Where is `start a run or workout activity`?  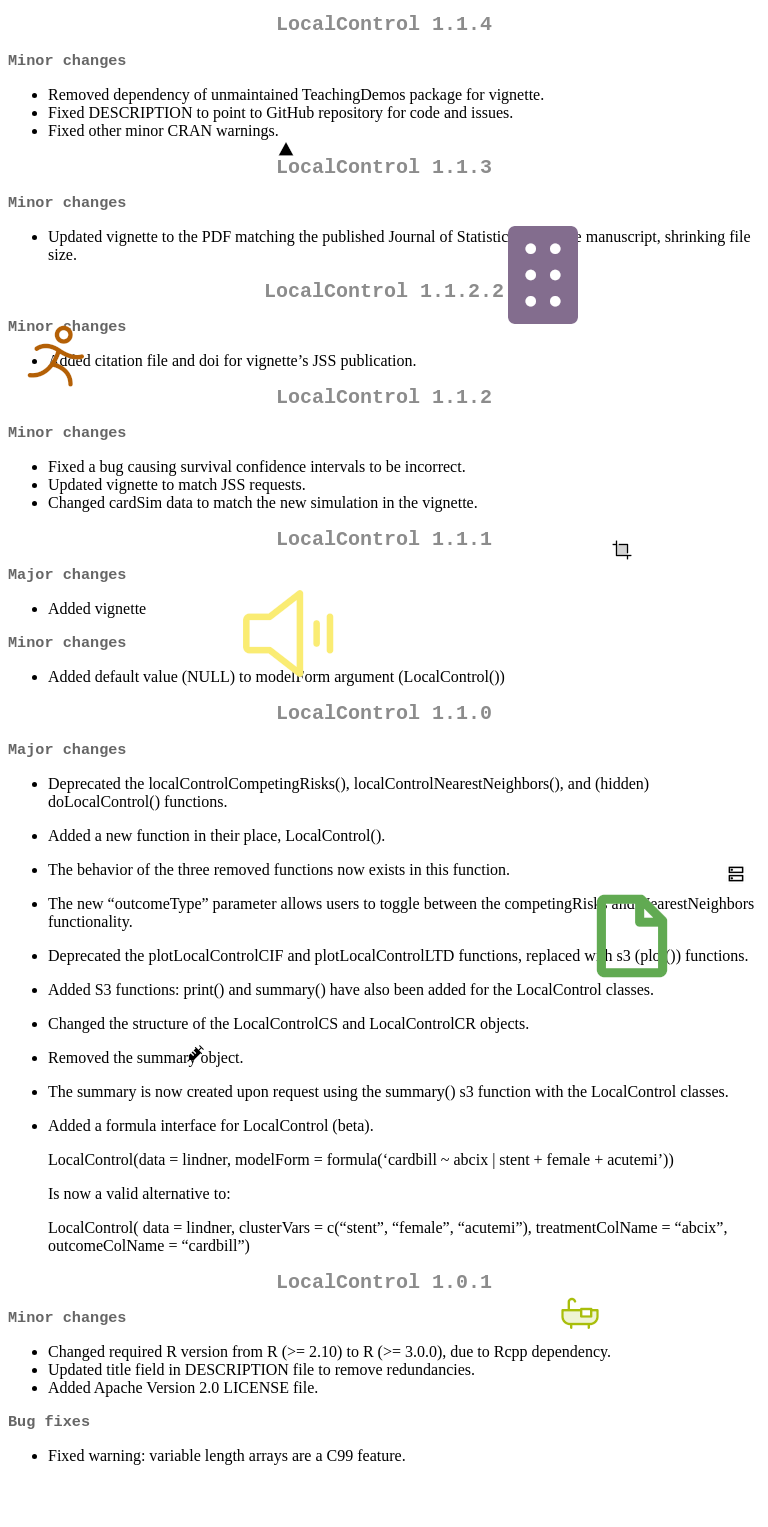 start a run or workout activity is located at coordinates (57, 355).